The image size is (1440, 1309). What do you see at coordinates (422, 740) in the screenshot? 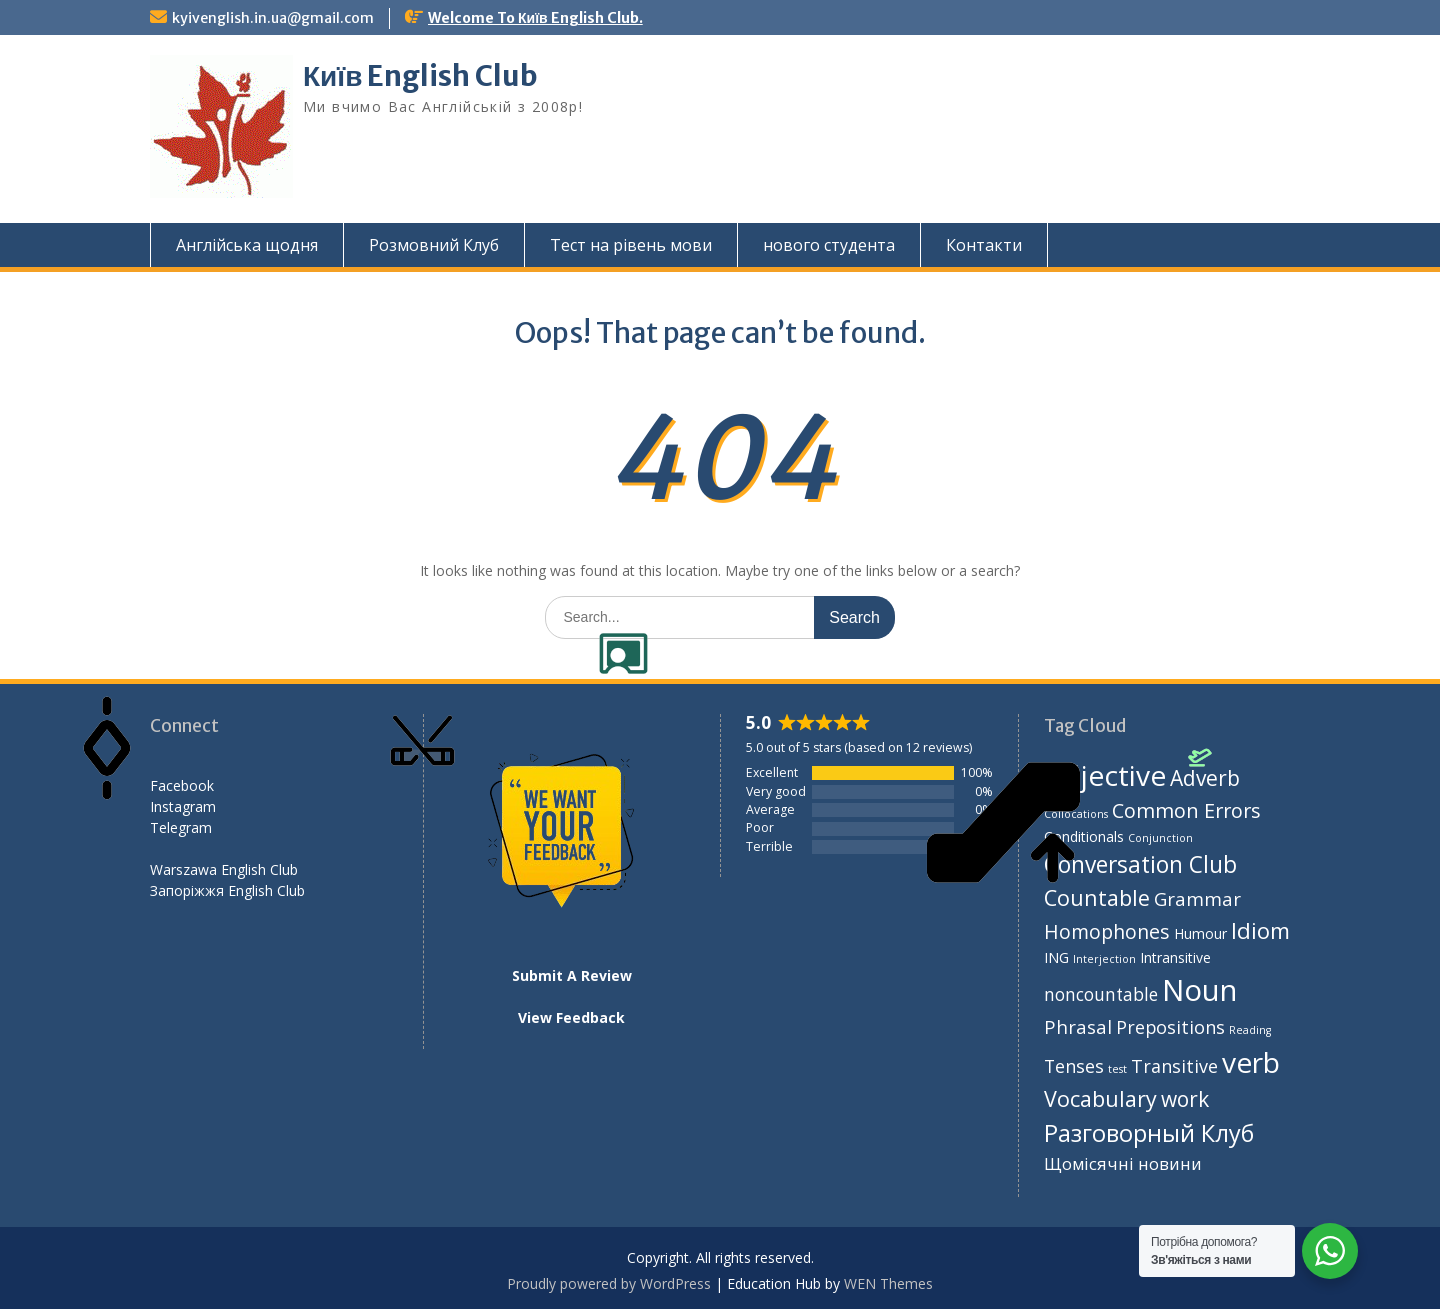
I see `view hockey scores and updates` at bounding box center [422, 740].